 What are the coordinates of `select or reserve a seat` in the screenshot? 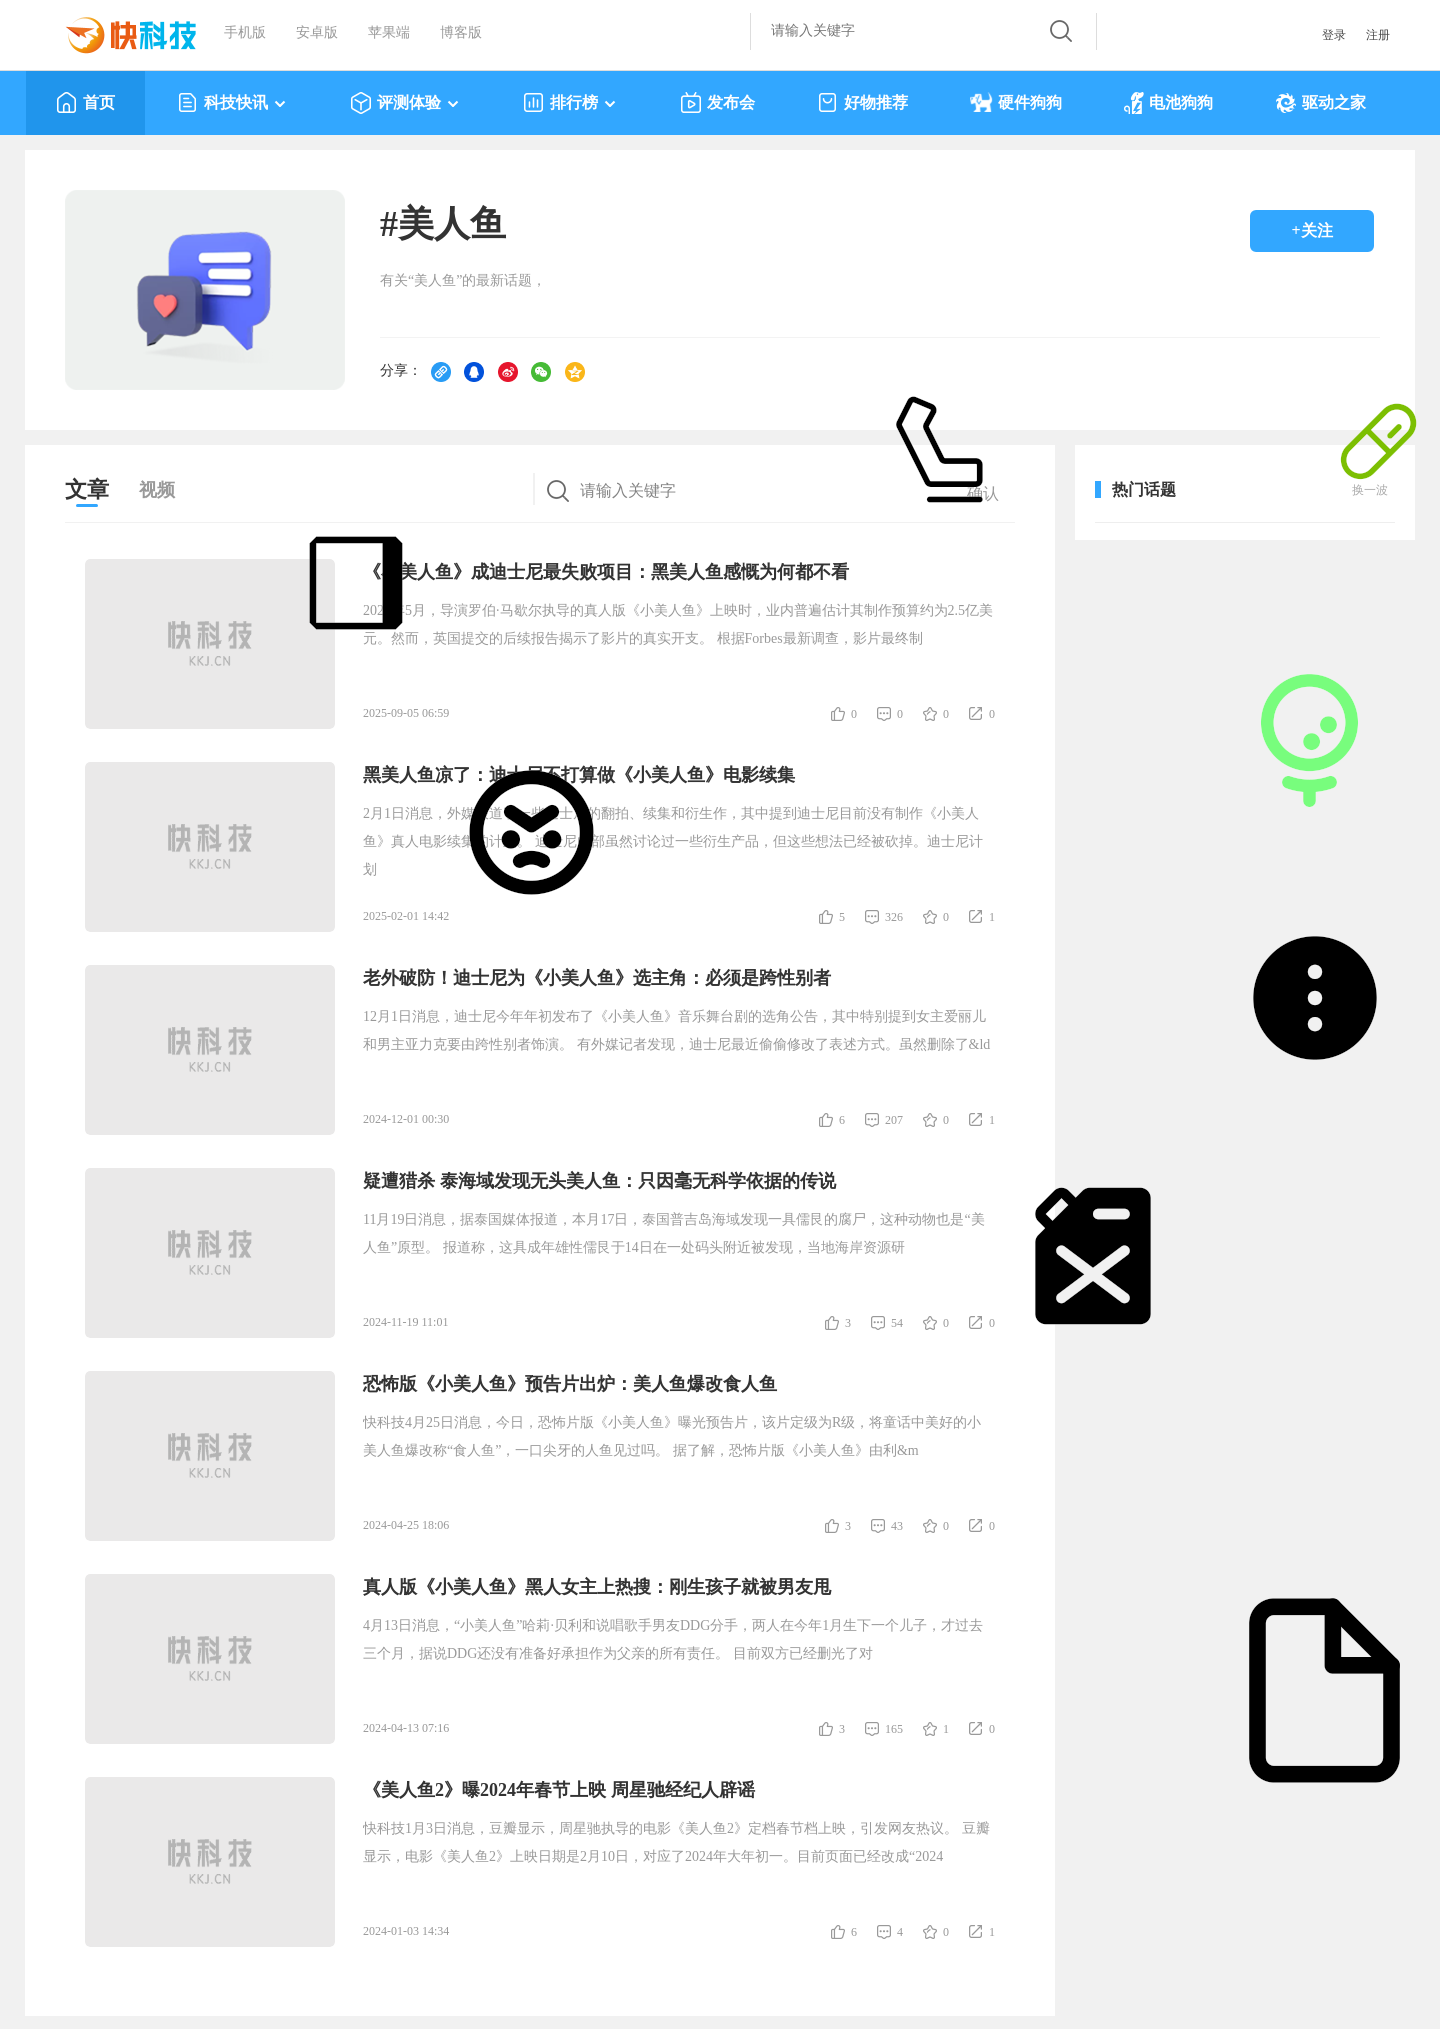 It's located at (937, 449).